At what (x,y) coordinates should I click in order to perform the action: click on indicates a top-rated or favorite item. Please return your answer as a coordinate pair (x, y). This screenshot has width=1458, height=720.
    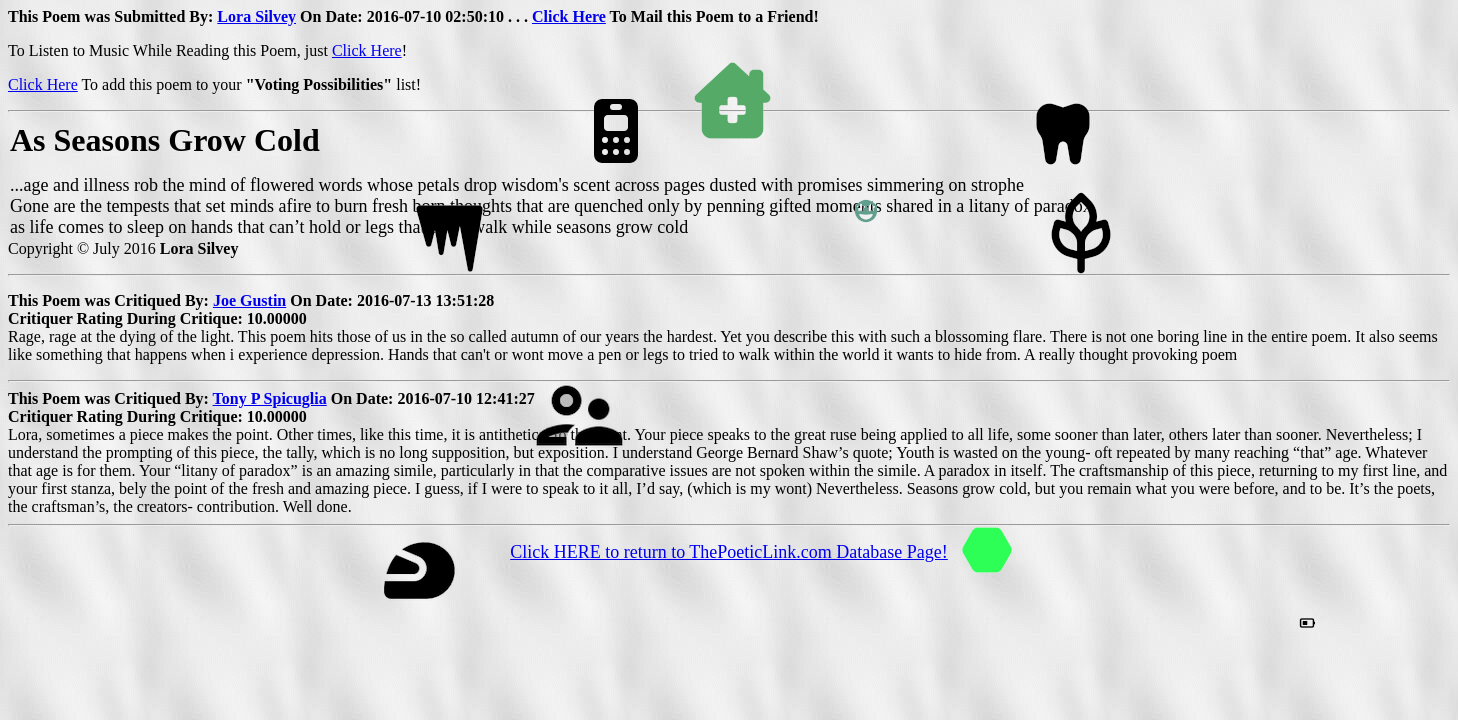
    Looking at the image, I should click on (866, 211).